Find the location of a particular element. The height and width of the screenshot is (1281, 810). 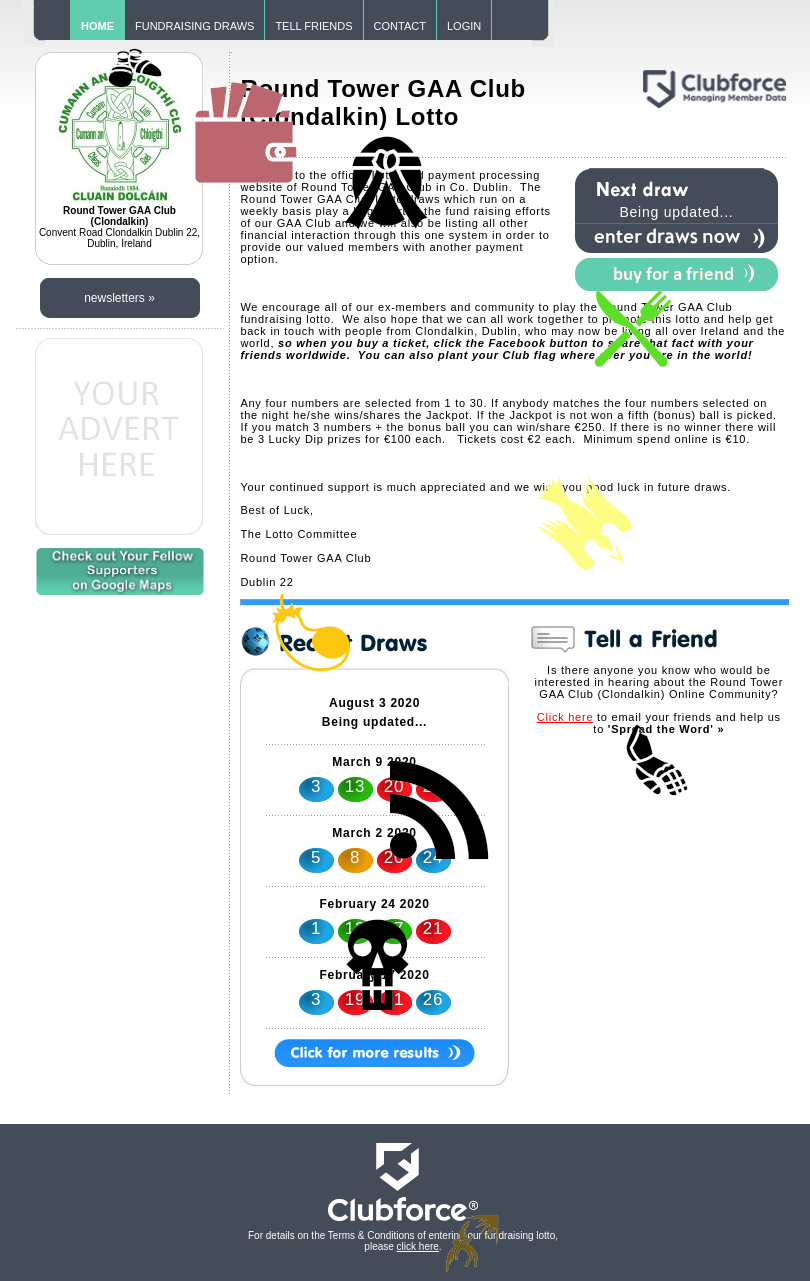

find nearby restaurants or dining options is located at coordinates (633, 327).